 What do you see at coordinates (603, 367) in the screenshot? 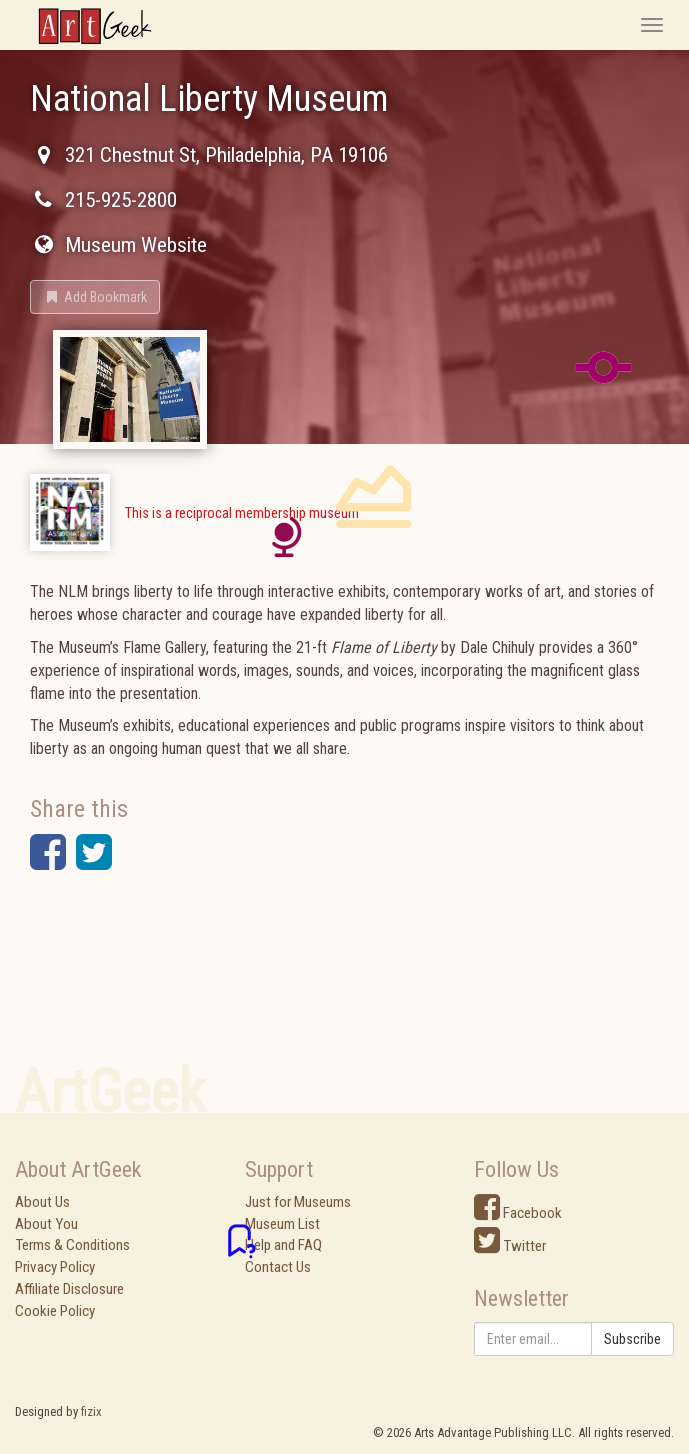
I see `view commit details in version control` at bounding box center [603, 367].